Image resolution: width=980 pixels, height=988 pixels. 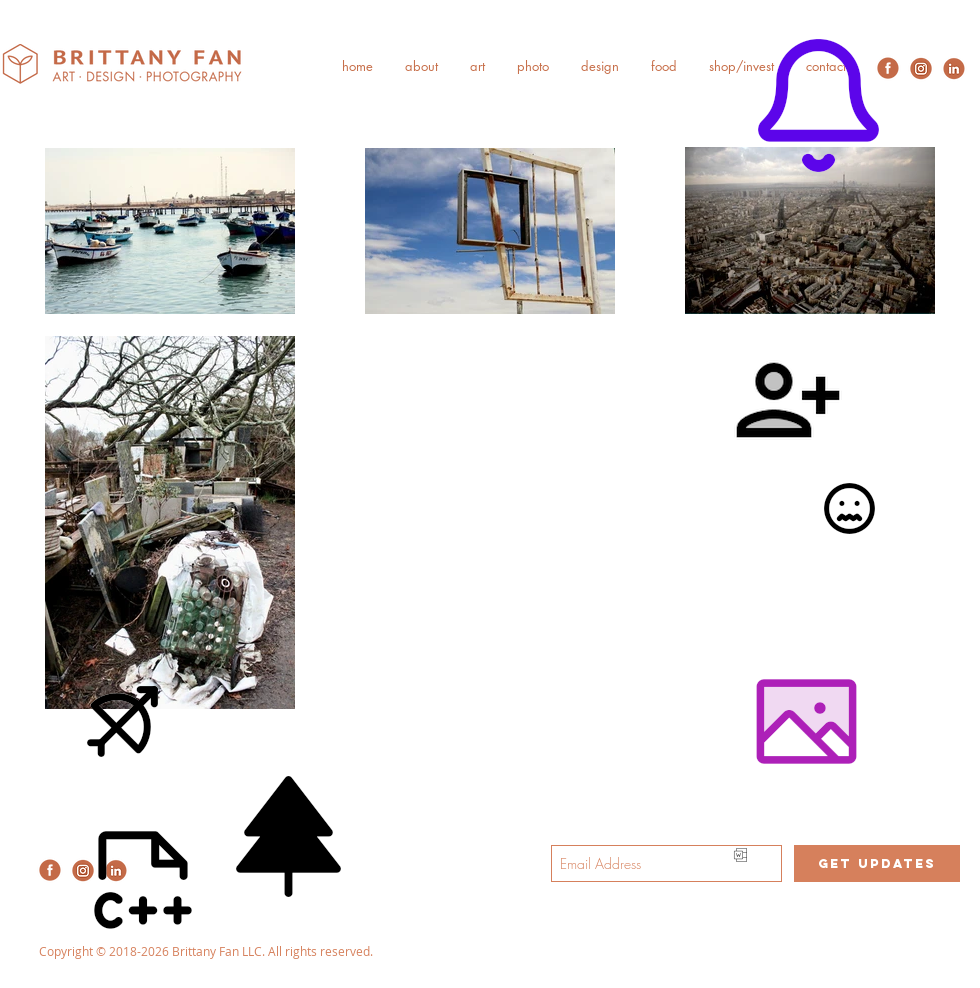 What do you see at coordinates (788, 400) in the screenshot?
I see `add a new contact or friend` at bounding box center [788, 400].